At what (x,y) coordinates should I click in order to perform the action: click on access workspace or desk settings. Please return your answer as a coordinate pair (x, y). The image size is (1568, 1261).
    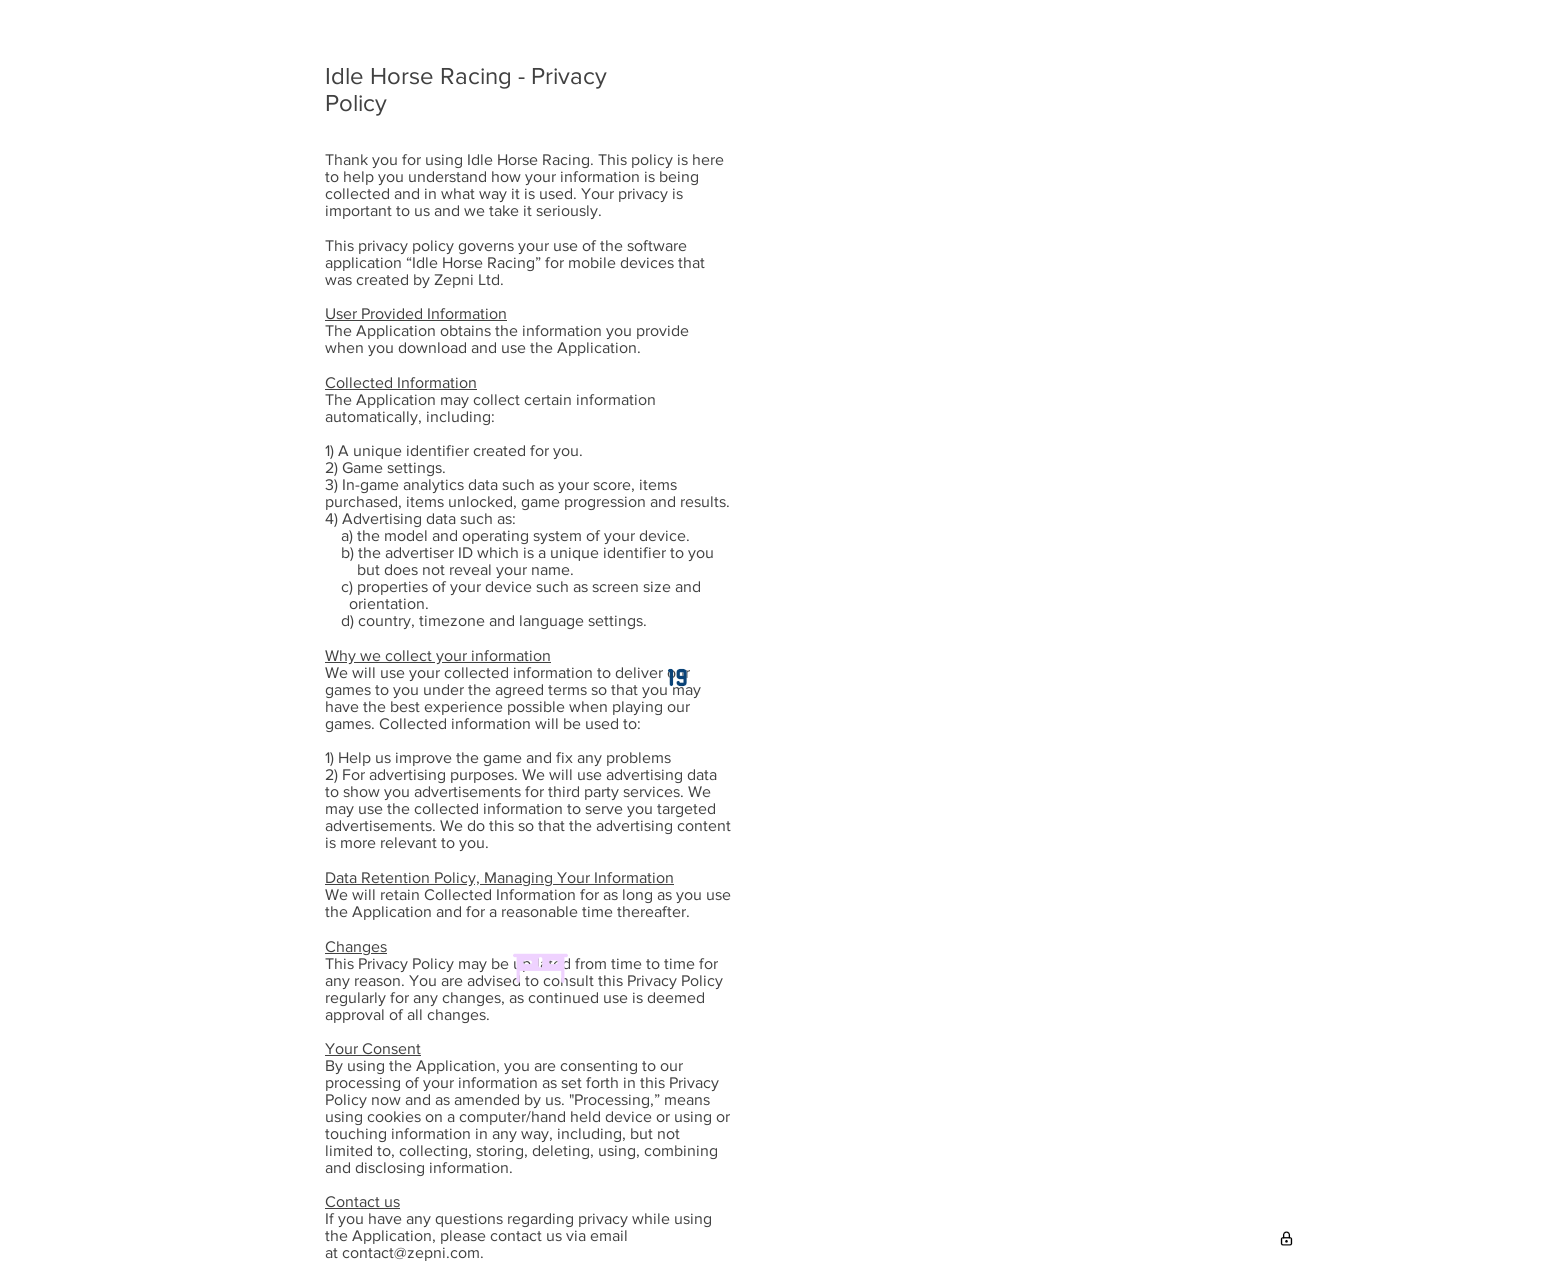
    Looking at the image, I should click on (540, 967).